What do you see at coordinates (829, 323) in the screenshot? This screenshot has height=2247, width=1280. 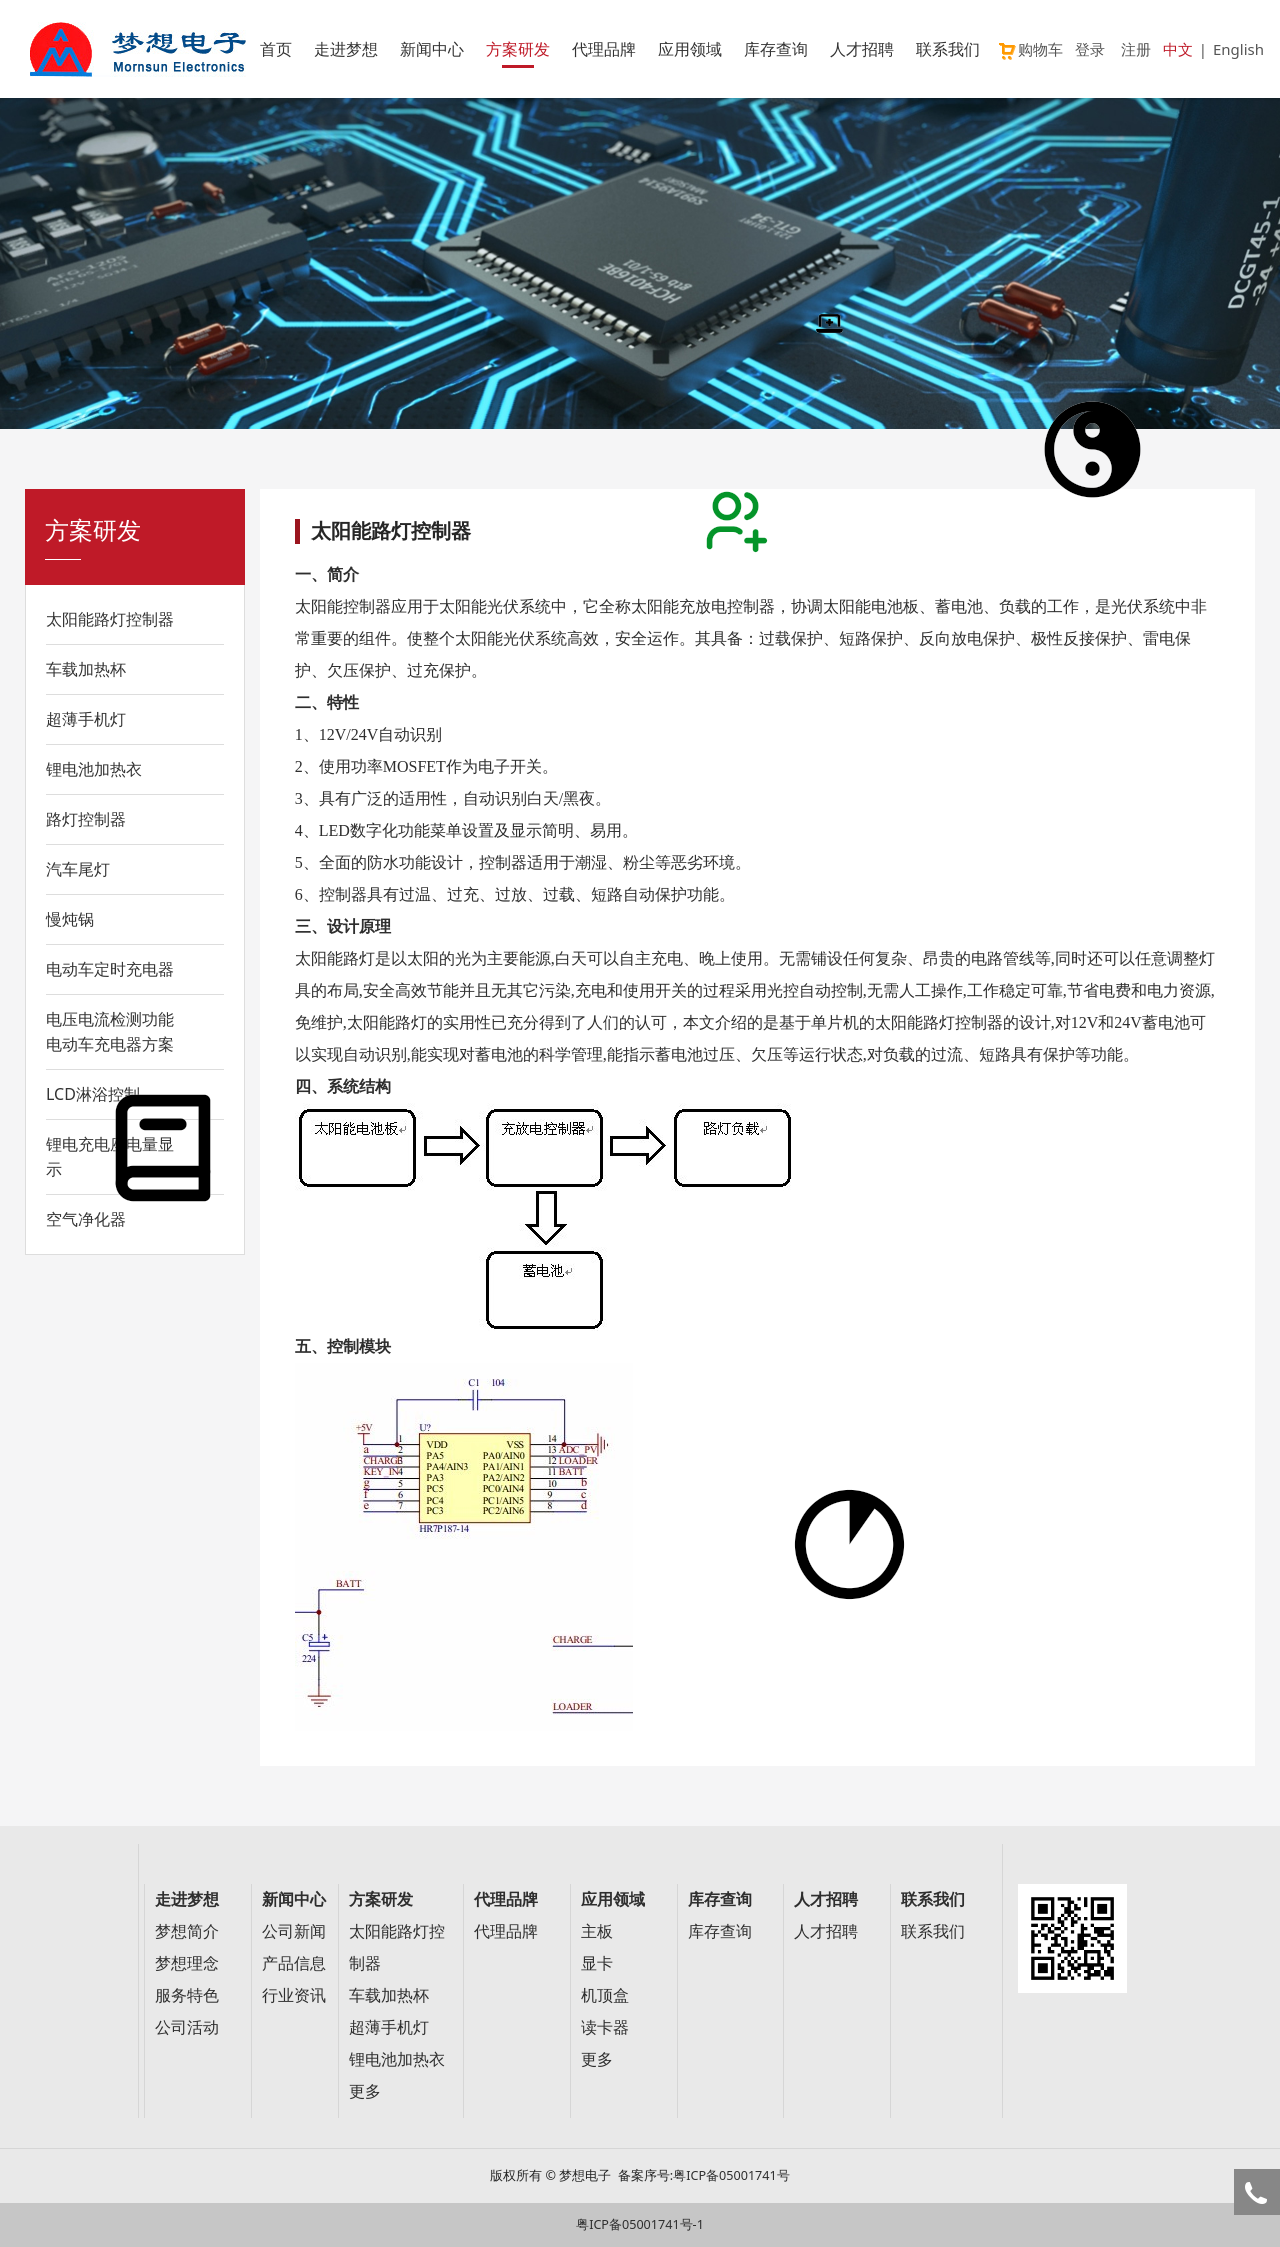 I see `access telemedicine or virtual healthcare services` at bounding box center [829, 323].